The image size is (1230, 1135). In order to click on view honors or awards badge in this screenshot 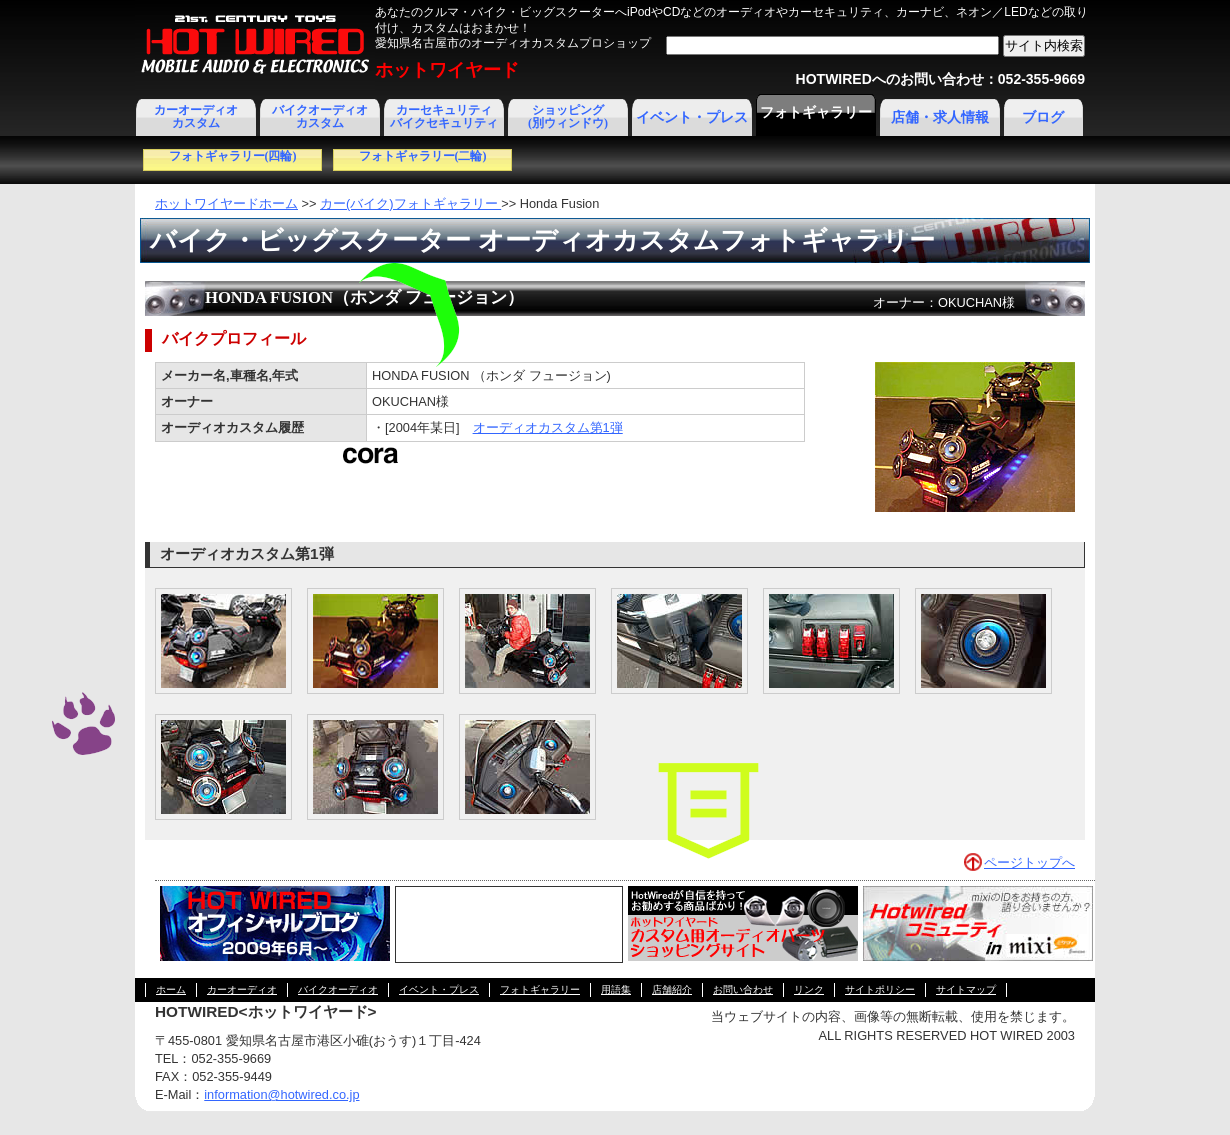, I will do `click(708, 808)`.